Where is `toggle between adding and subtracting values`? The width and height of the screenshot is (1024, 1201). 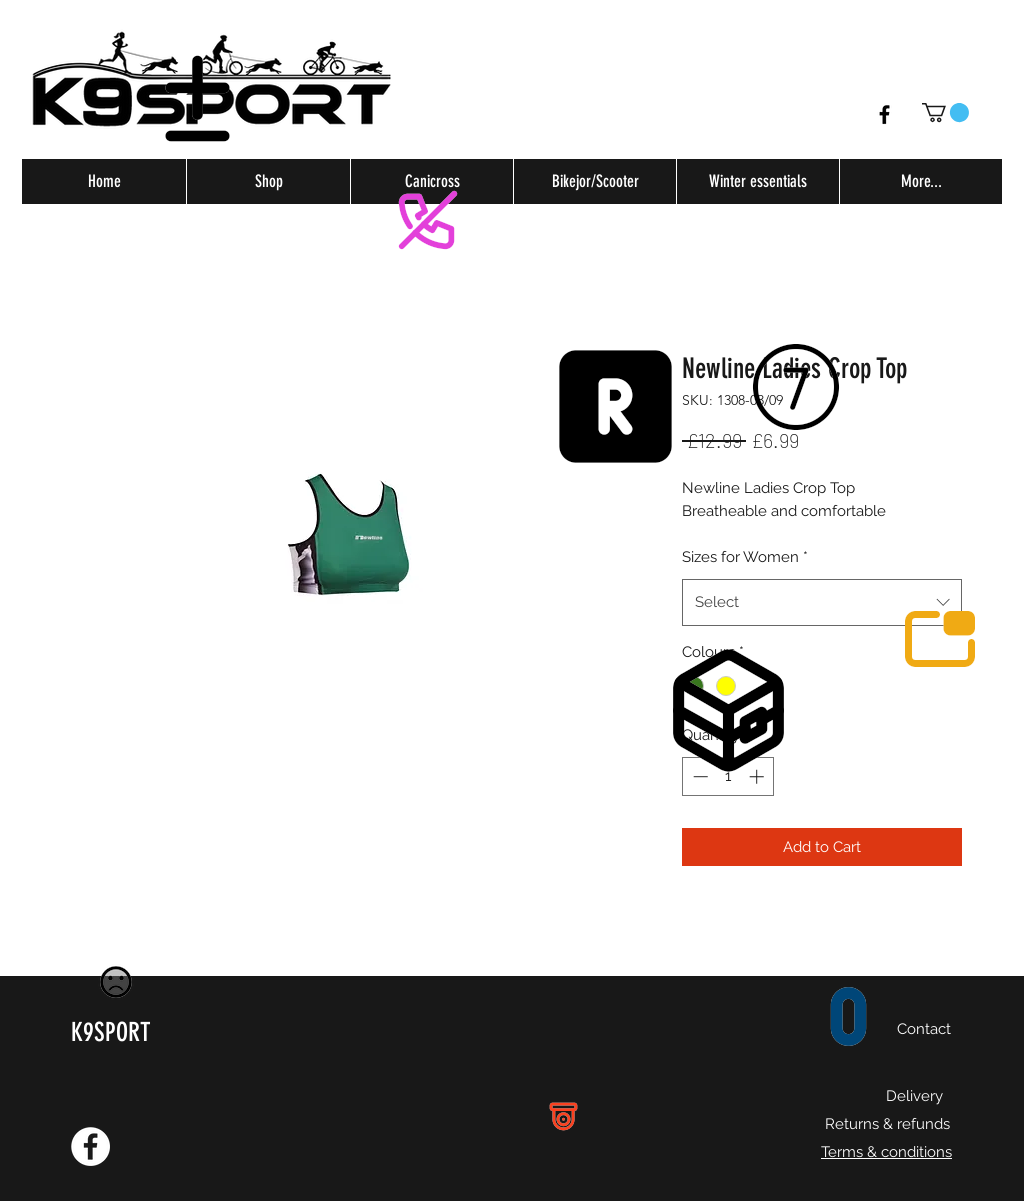
toggle between adding and subtracting values is located at coordinates (197, 98).